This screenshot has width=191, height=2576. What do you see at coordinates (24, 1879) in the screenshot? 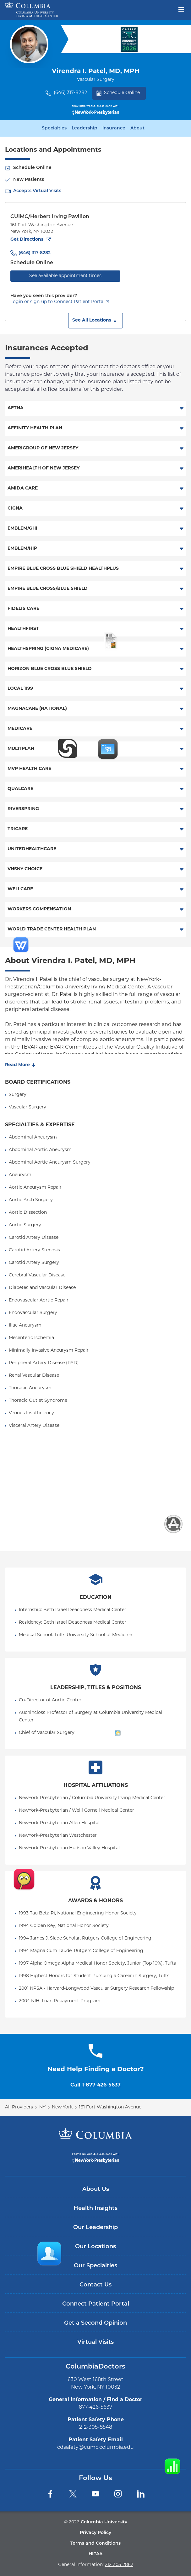
I see `launch i2pd anonymous network router` at bounding box center [24, 1879].